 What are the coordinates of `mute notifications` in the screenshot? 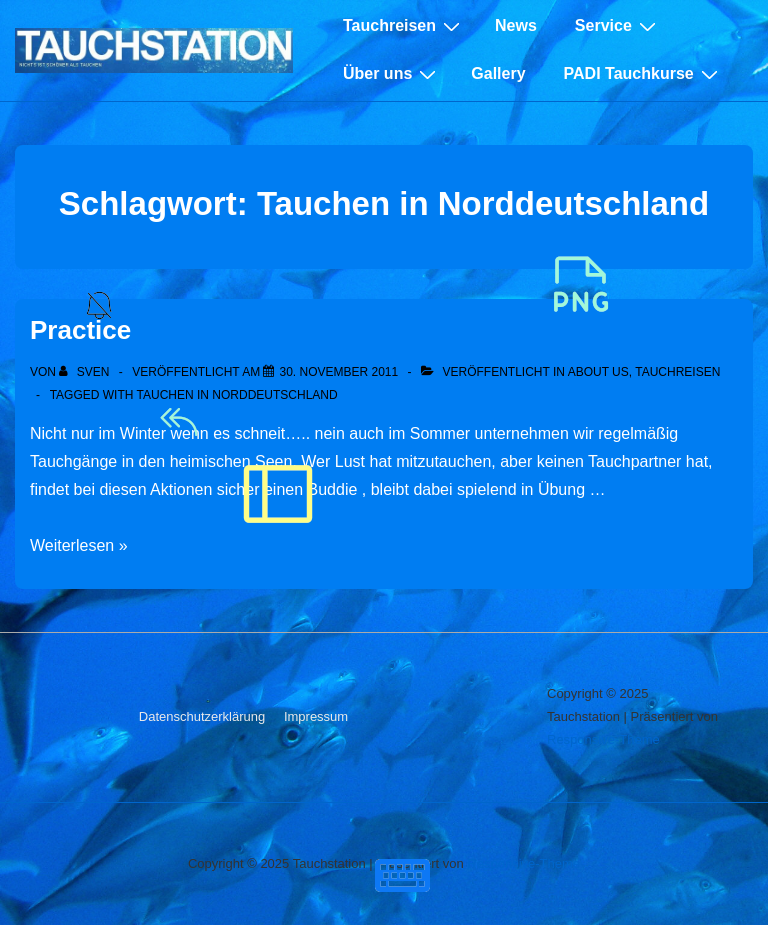 It's located at (99, 305).